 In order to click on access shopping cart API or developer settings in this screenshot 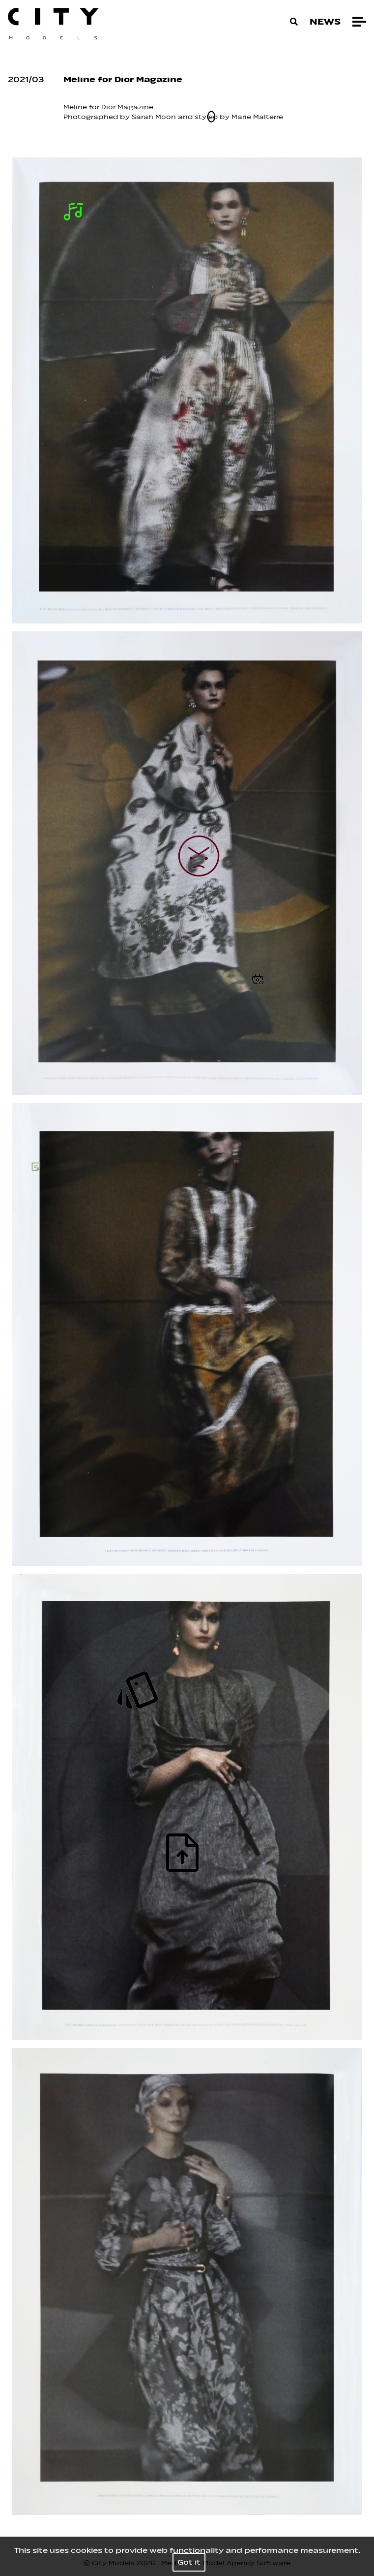, I will do `click(258, 979)`.